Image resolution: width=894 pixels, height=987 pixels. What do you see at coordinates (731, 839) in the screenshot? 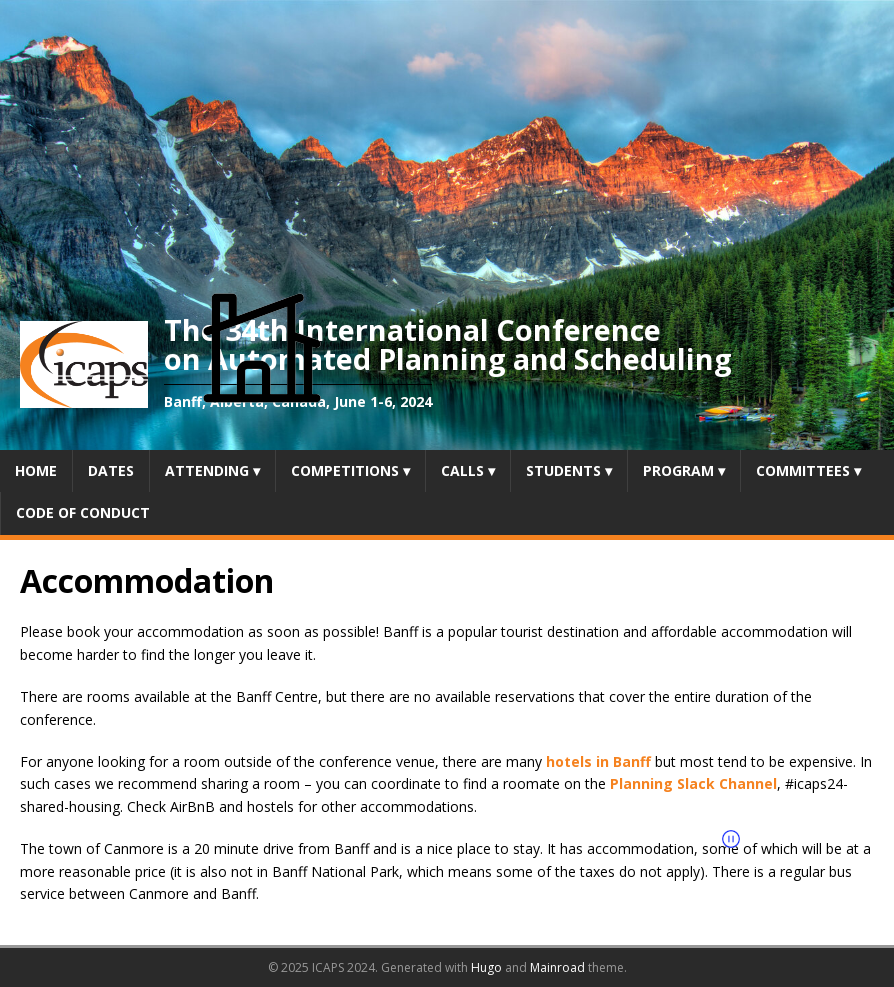
I see `pause media playback` at bounding box center [731, 839].